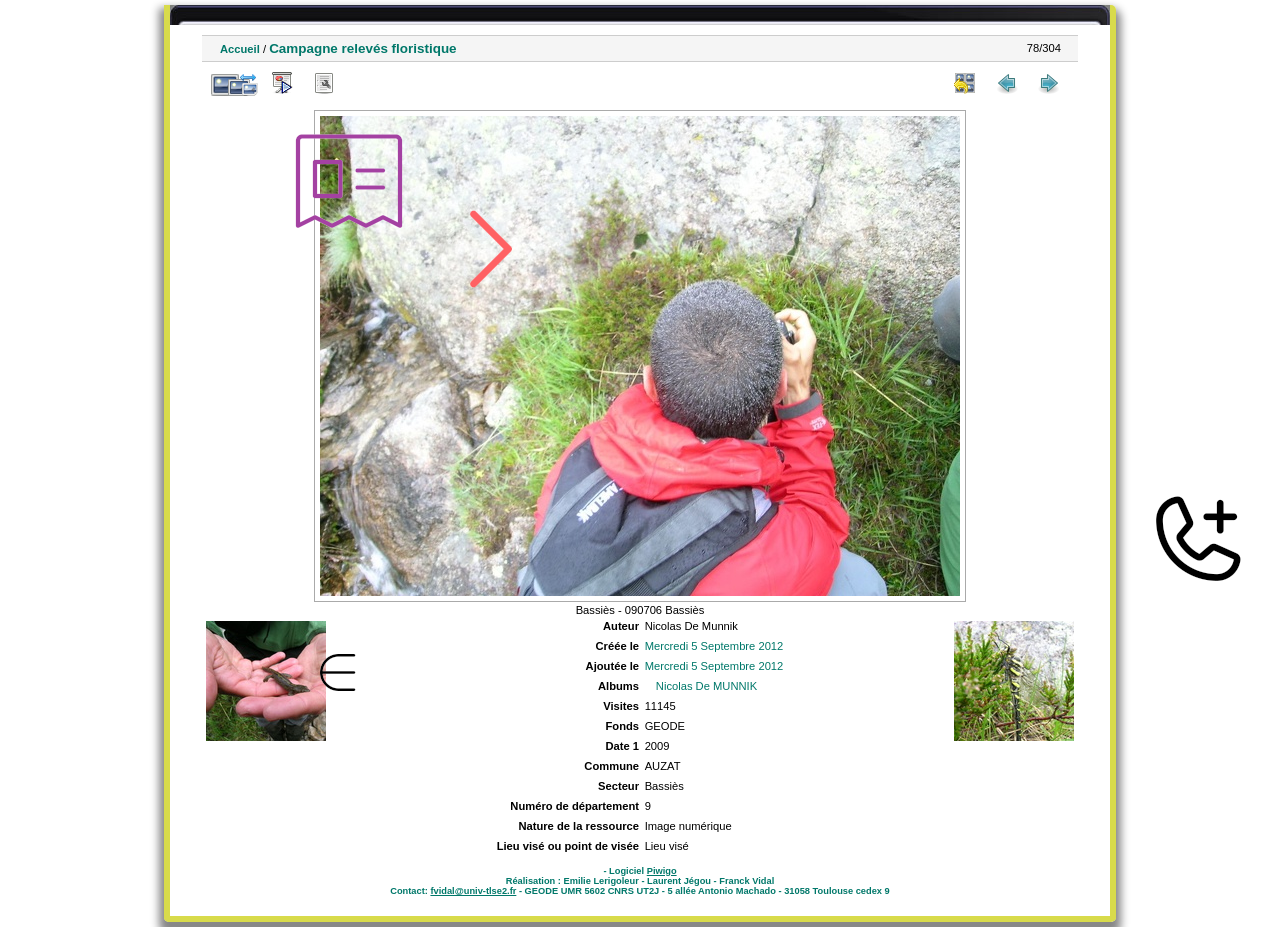 The image size is (1280, 927). Describe the element at coordinates (1200, 537) in the screenshot. I see `add a new contact` at that location.